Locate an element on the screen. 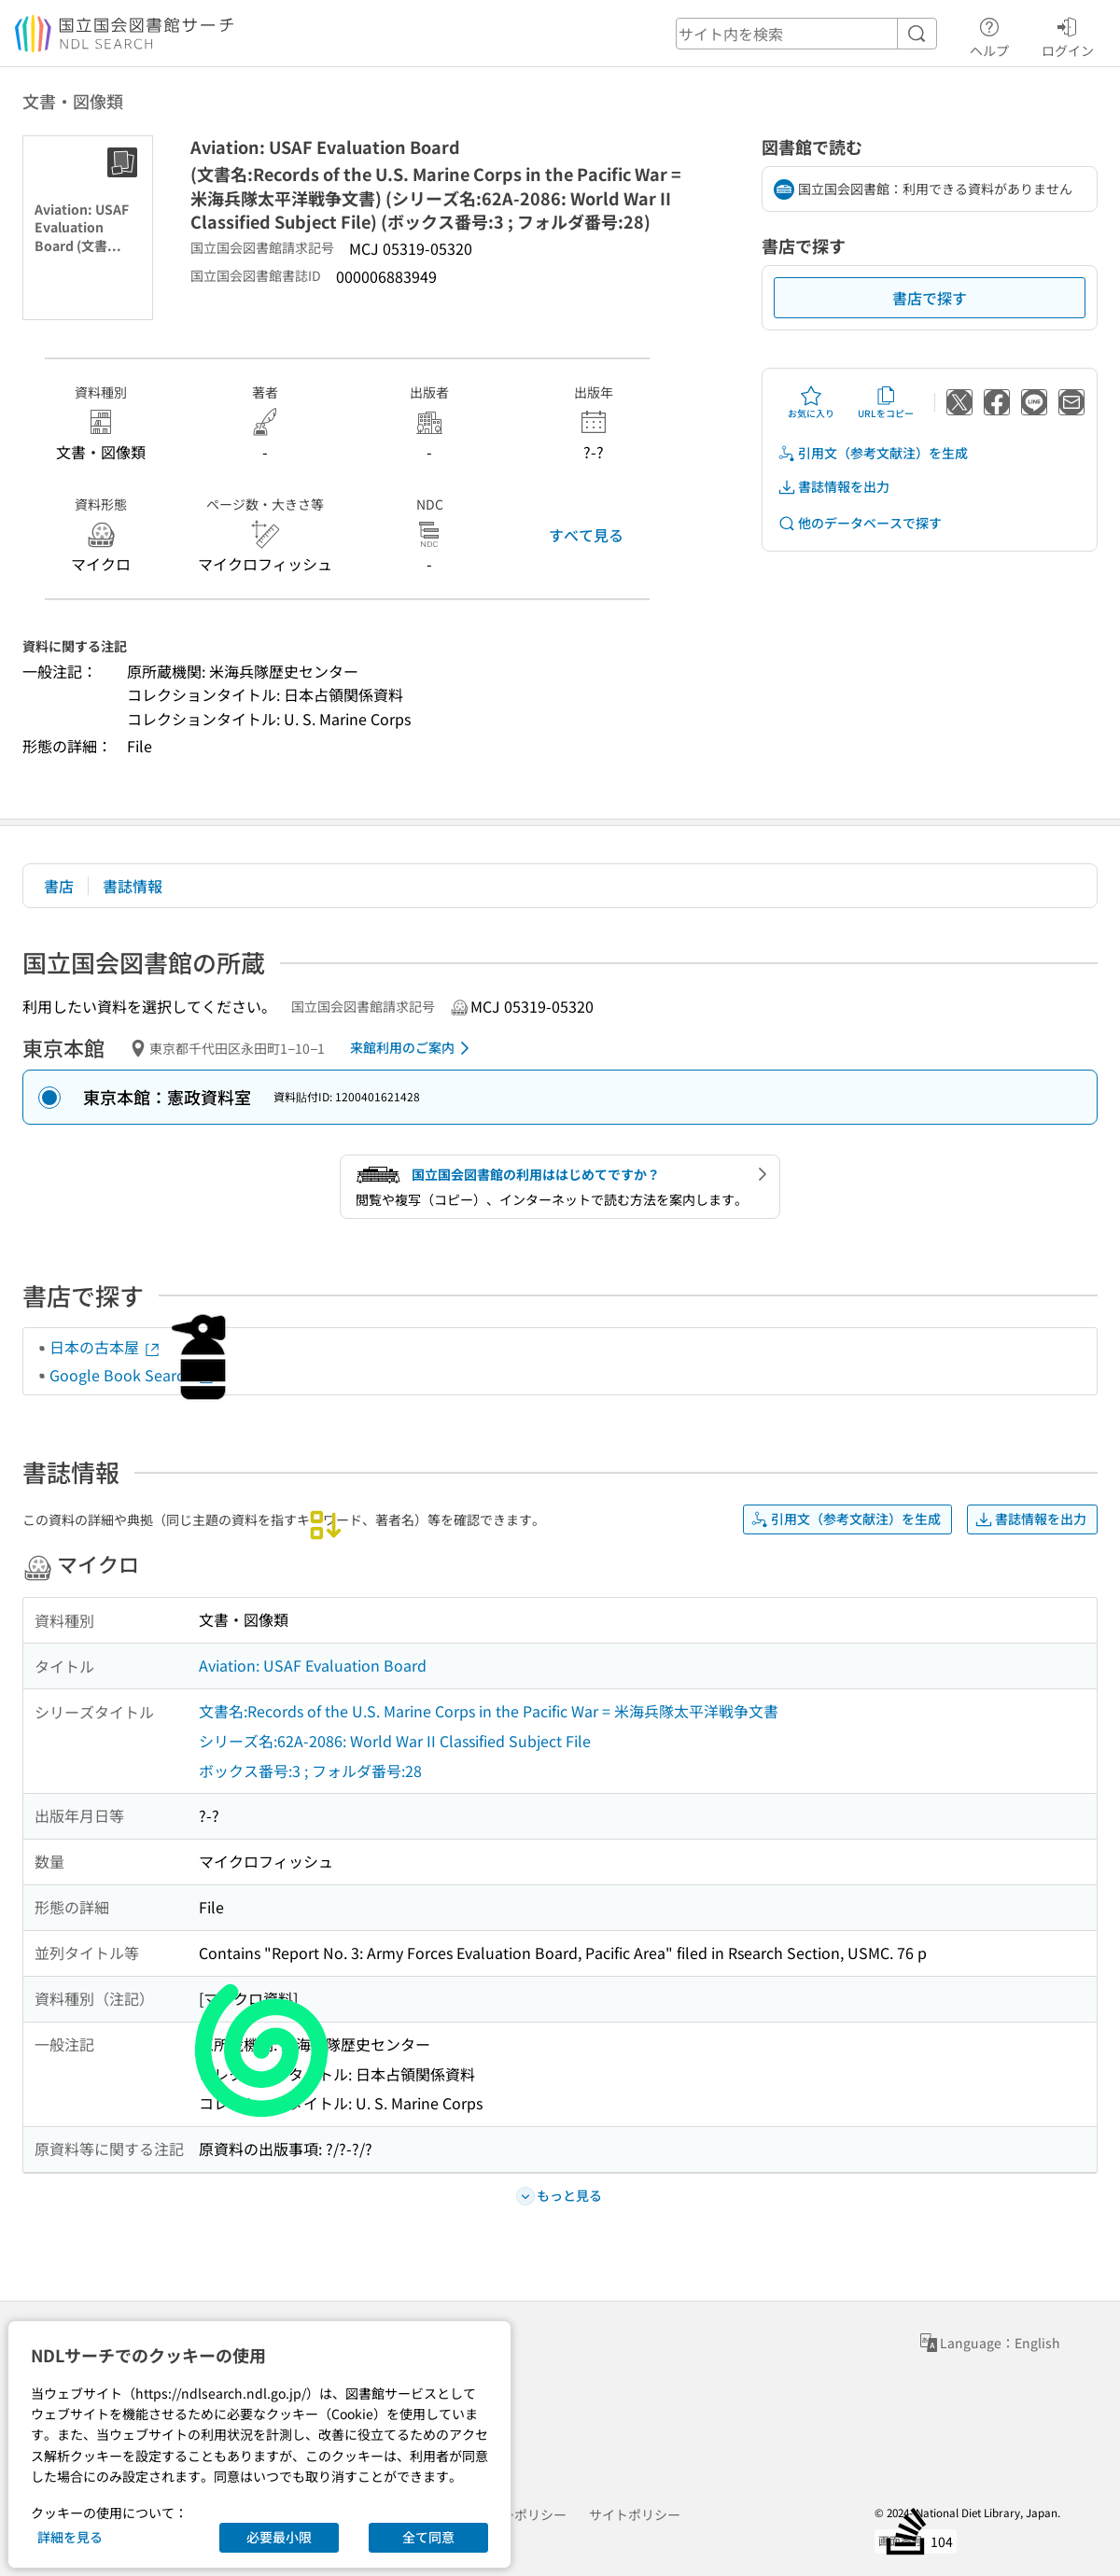 This screenshot has height=2576, width=1120. indicates loading or processing in progress is located at coordinates (261, 2051).